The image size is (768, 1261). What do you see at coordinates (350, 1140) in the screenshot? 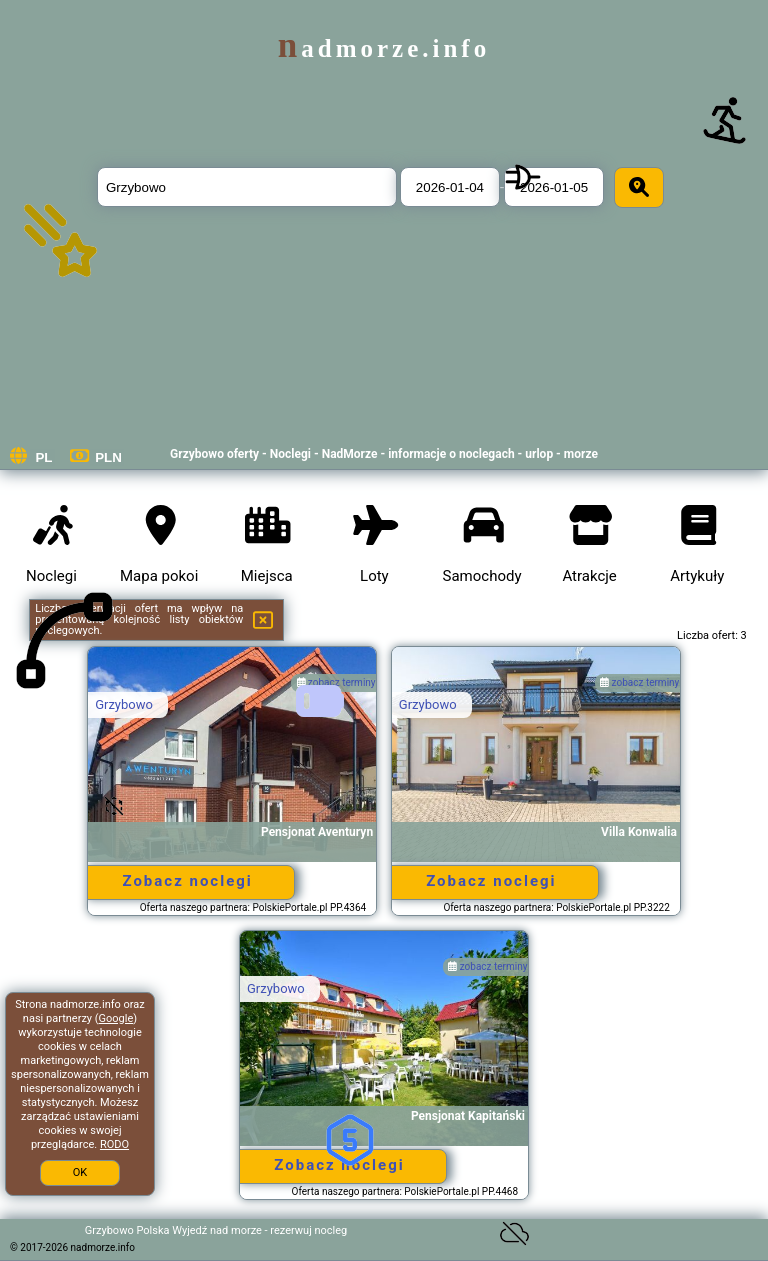
I see `indicates step 5 in a multi-step process` at bounding box center [350, 1140].